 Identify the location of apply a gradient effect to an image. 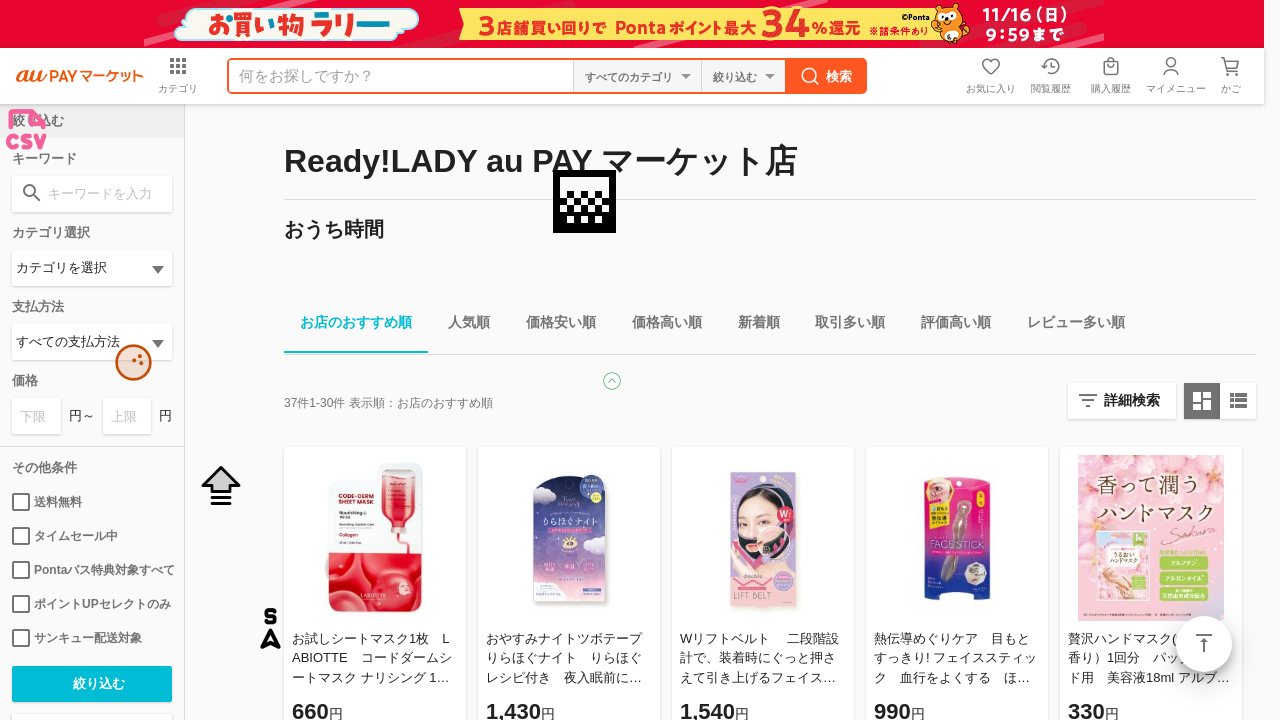
(584, 201).